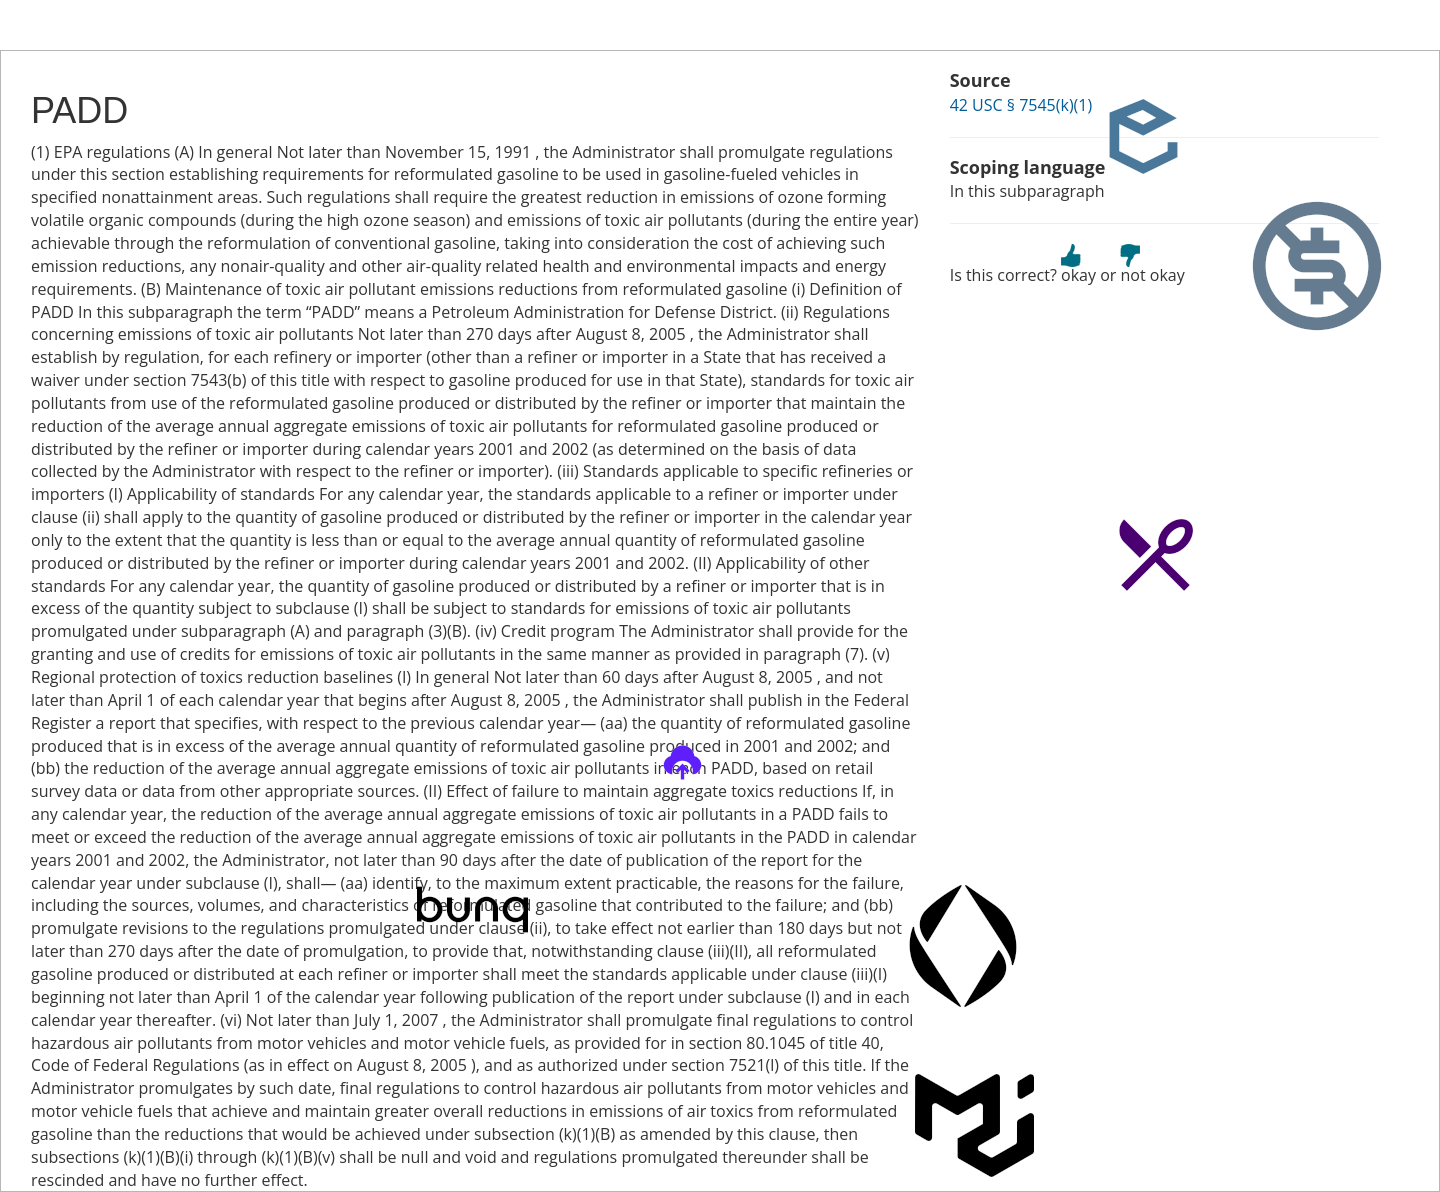  I want to click on ethereum name service (ENS) logo, so click(963, 946).